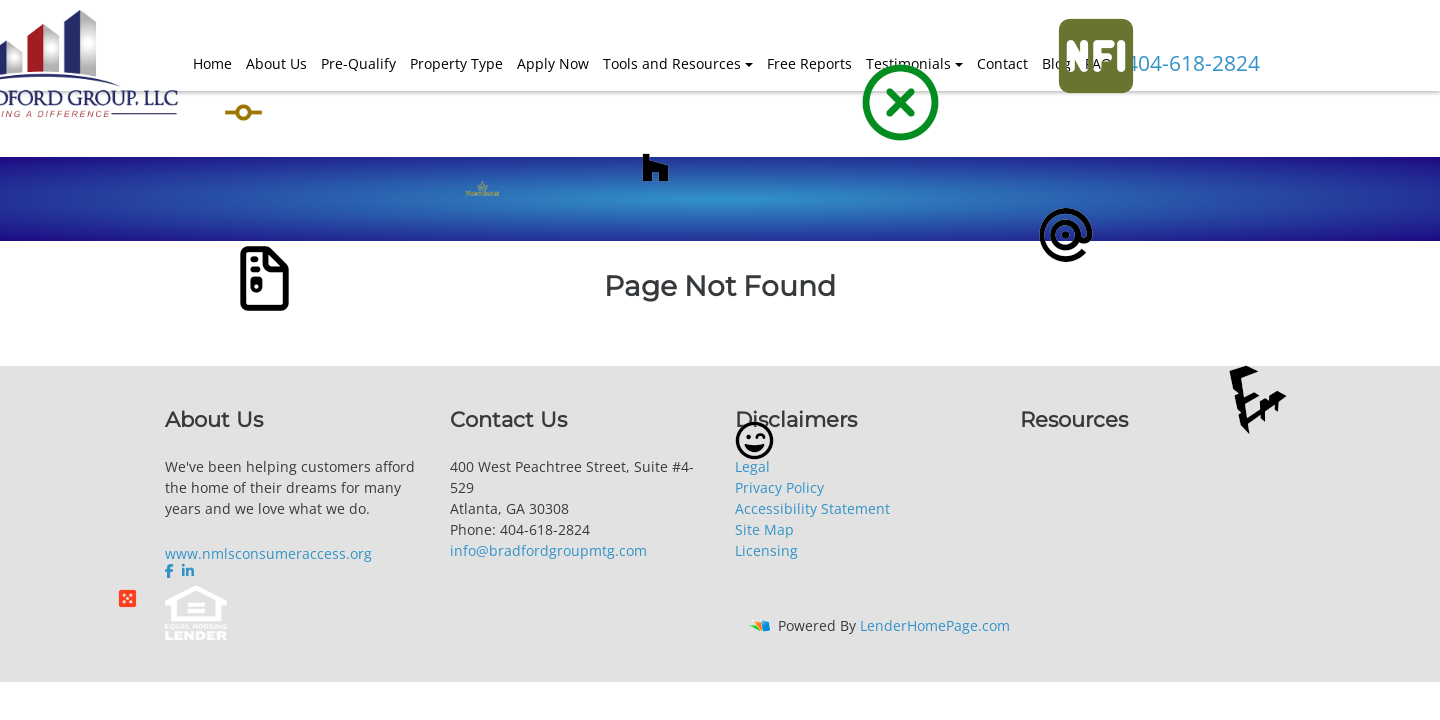  What do you see at coordinates (482, 188) in the screenshot?
I see `morrisons supermarket app or website` at bounding box center [482, 188].